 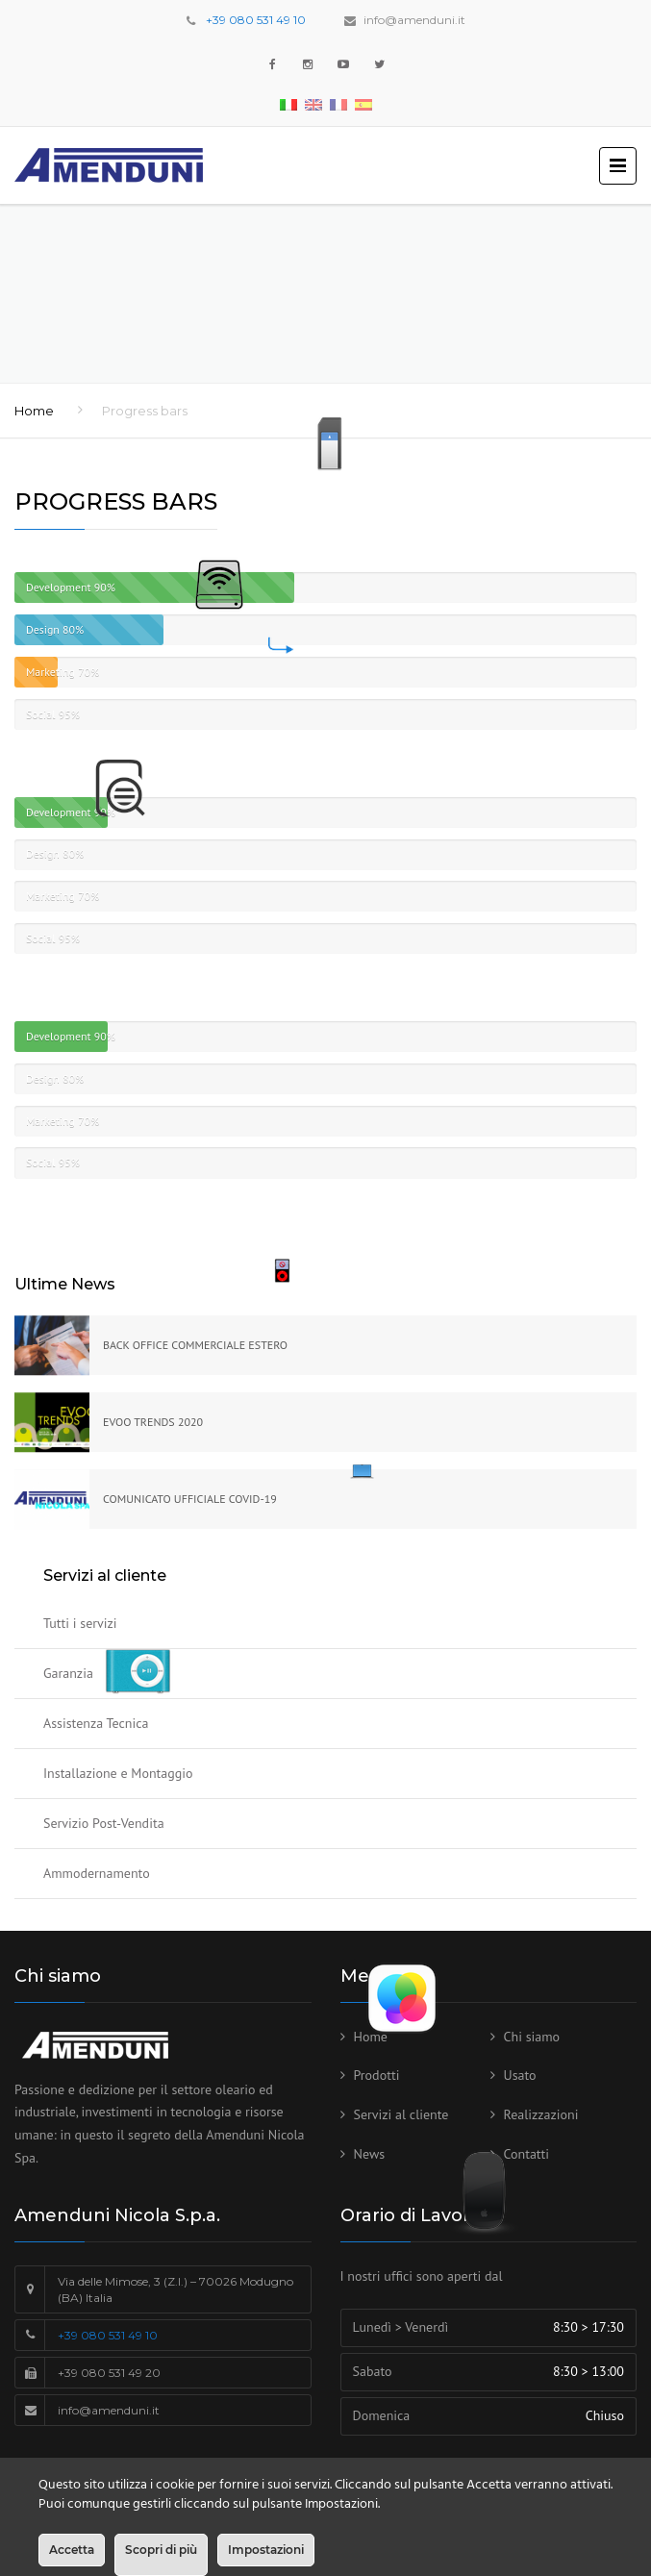 What do you see at coordinates (281, 643) in the screenshot?
I see `forward this email to another recipient` at bounding box center [281, 643].